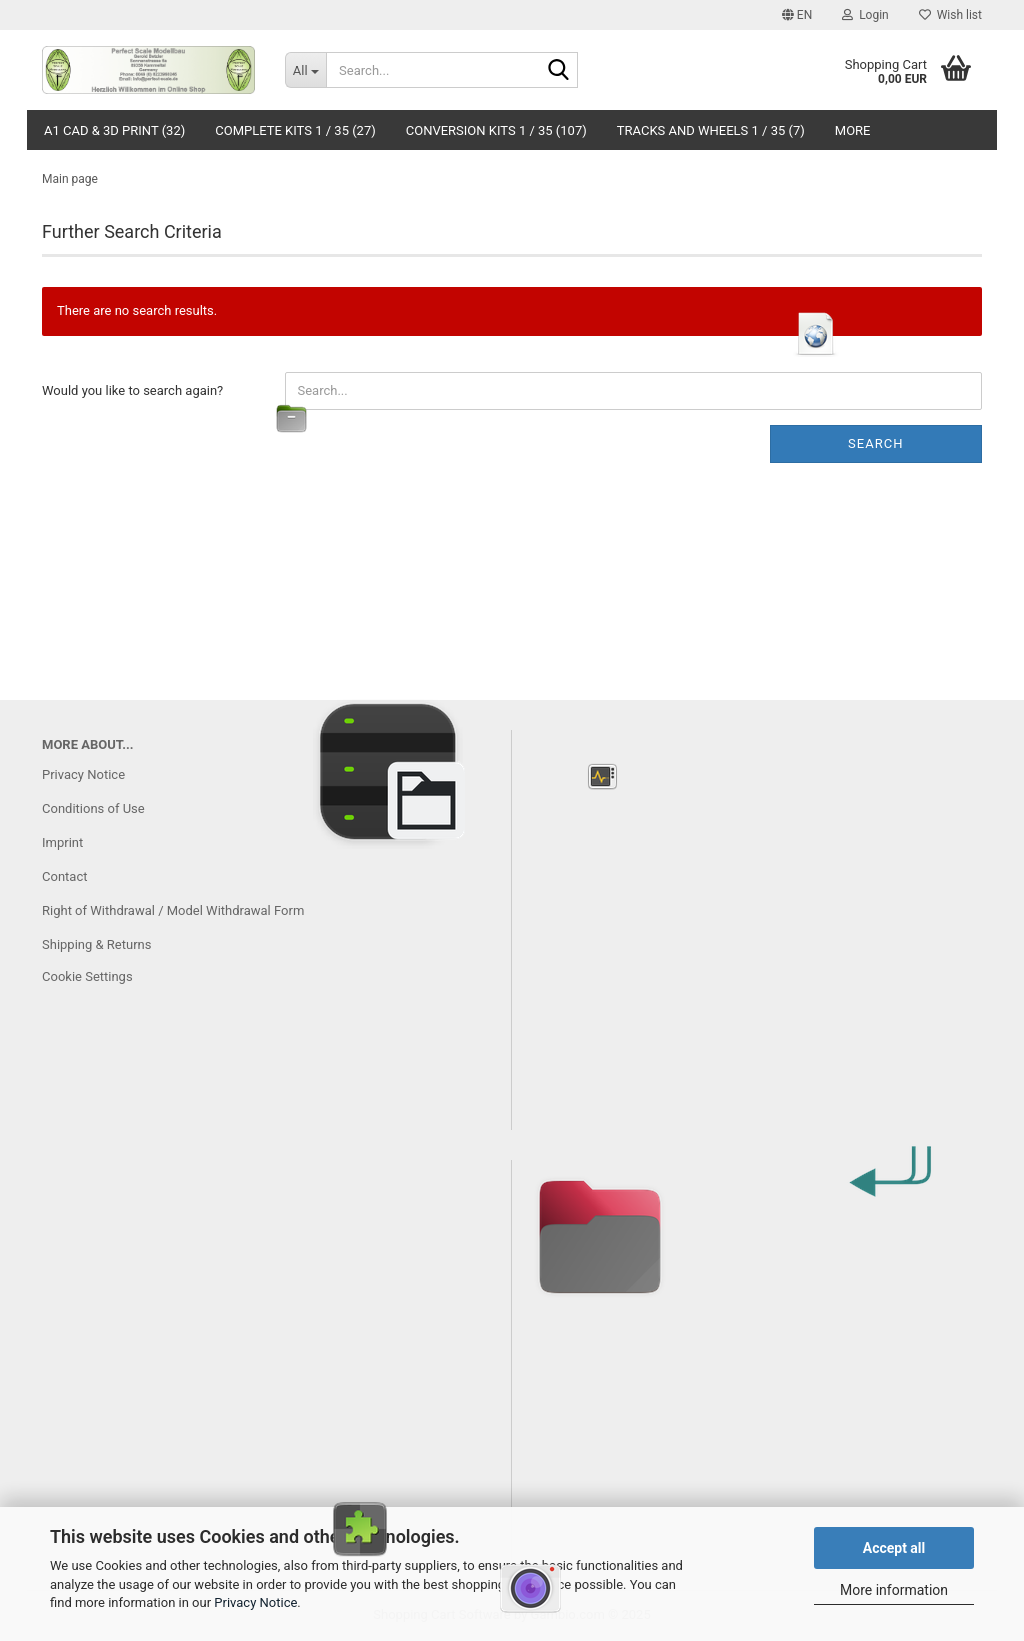 The image size is (1024, 1641). I want to click on an open folder in the file system, so click(600, 1237).